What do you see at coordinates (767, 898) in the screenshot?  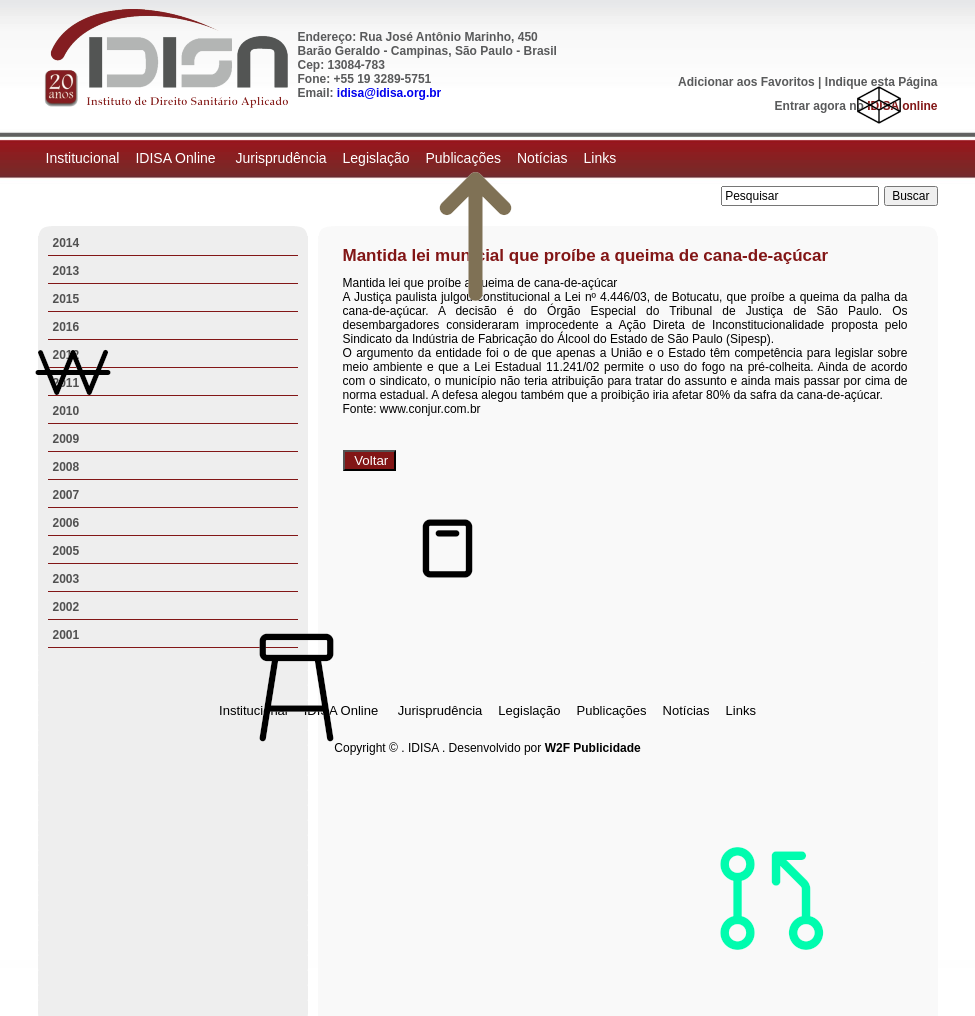 I see `create a new pull request` at bounding box center [767, 898].